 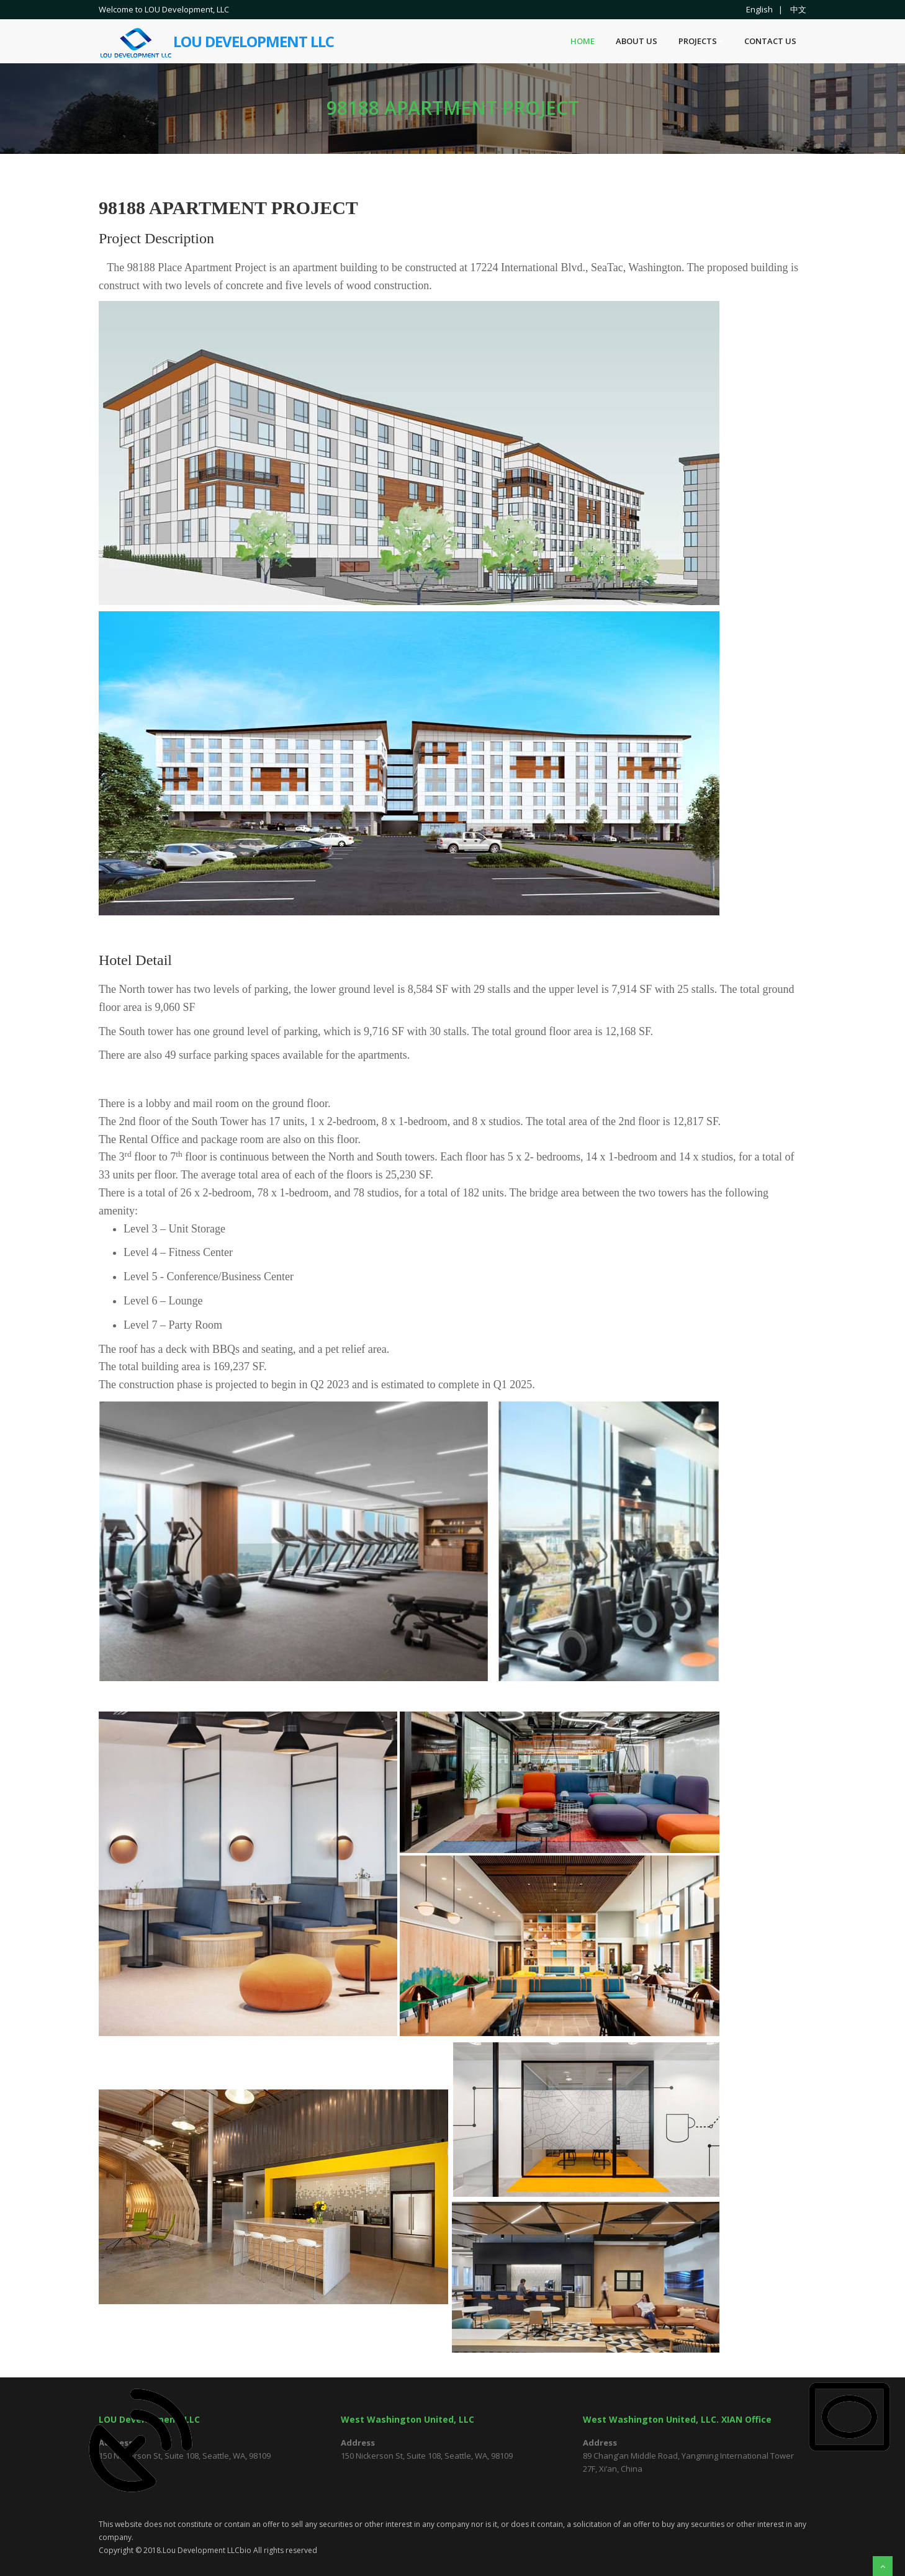 I want to click on apply vignette effect to photo, so click(x=849, y=2417).